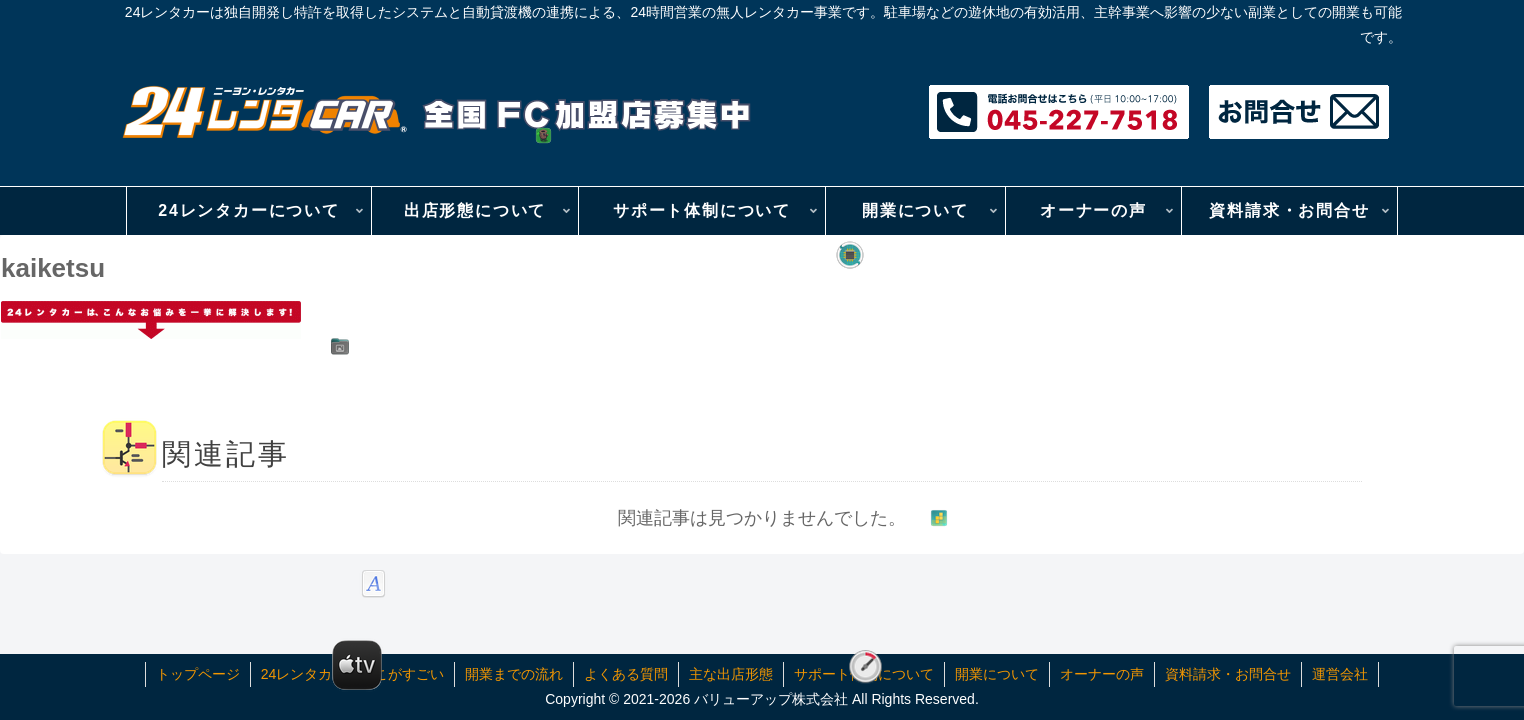 The height and width of the screenshot is (720, 1524). Describe the element at coordinates (543, 135) in the screenshot. I see `launch ricochlime game app` at that location.